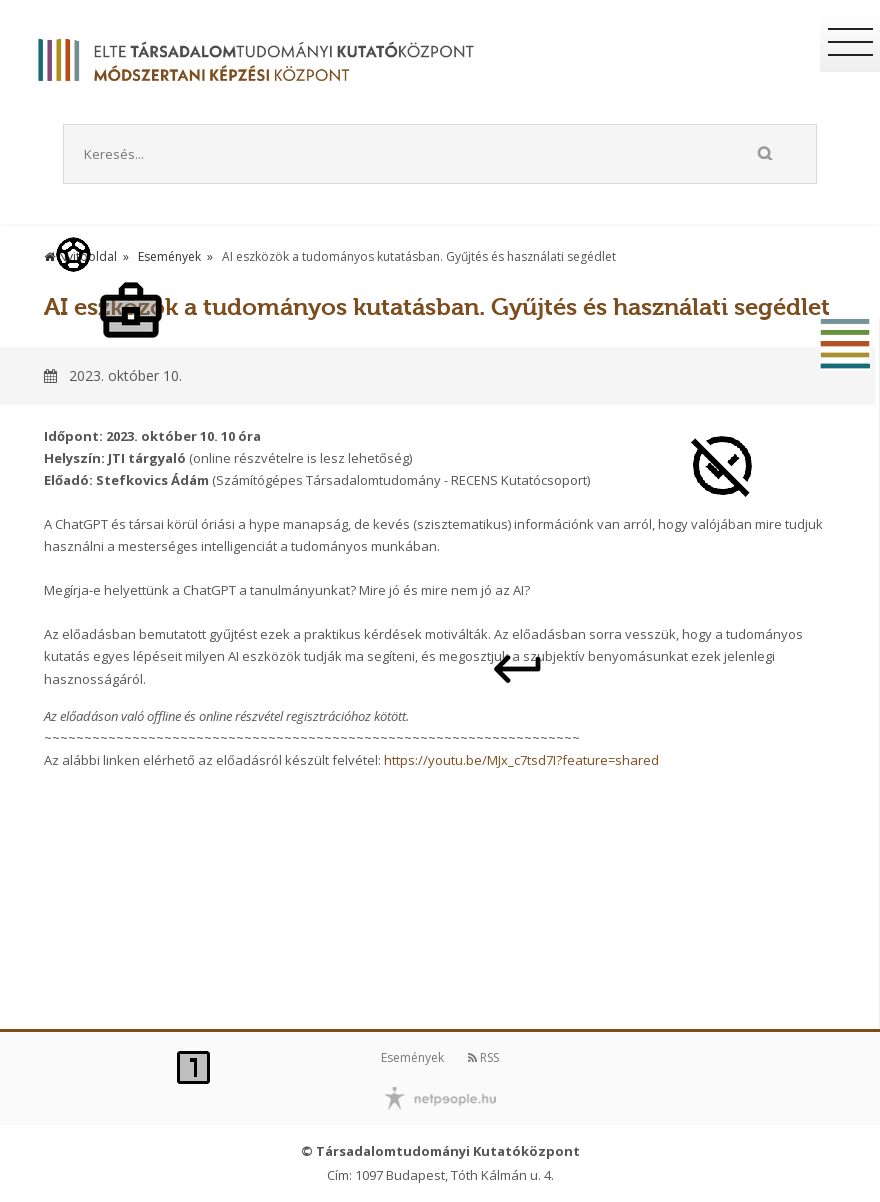 The height and width of the screenshot is (1202, 880). I want to click on indicates the first item or step in a sequence, so click(193, 1067).